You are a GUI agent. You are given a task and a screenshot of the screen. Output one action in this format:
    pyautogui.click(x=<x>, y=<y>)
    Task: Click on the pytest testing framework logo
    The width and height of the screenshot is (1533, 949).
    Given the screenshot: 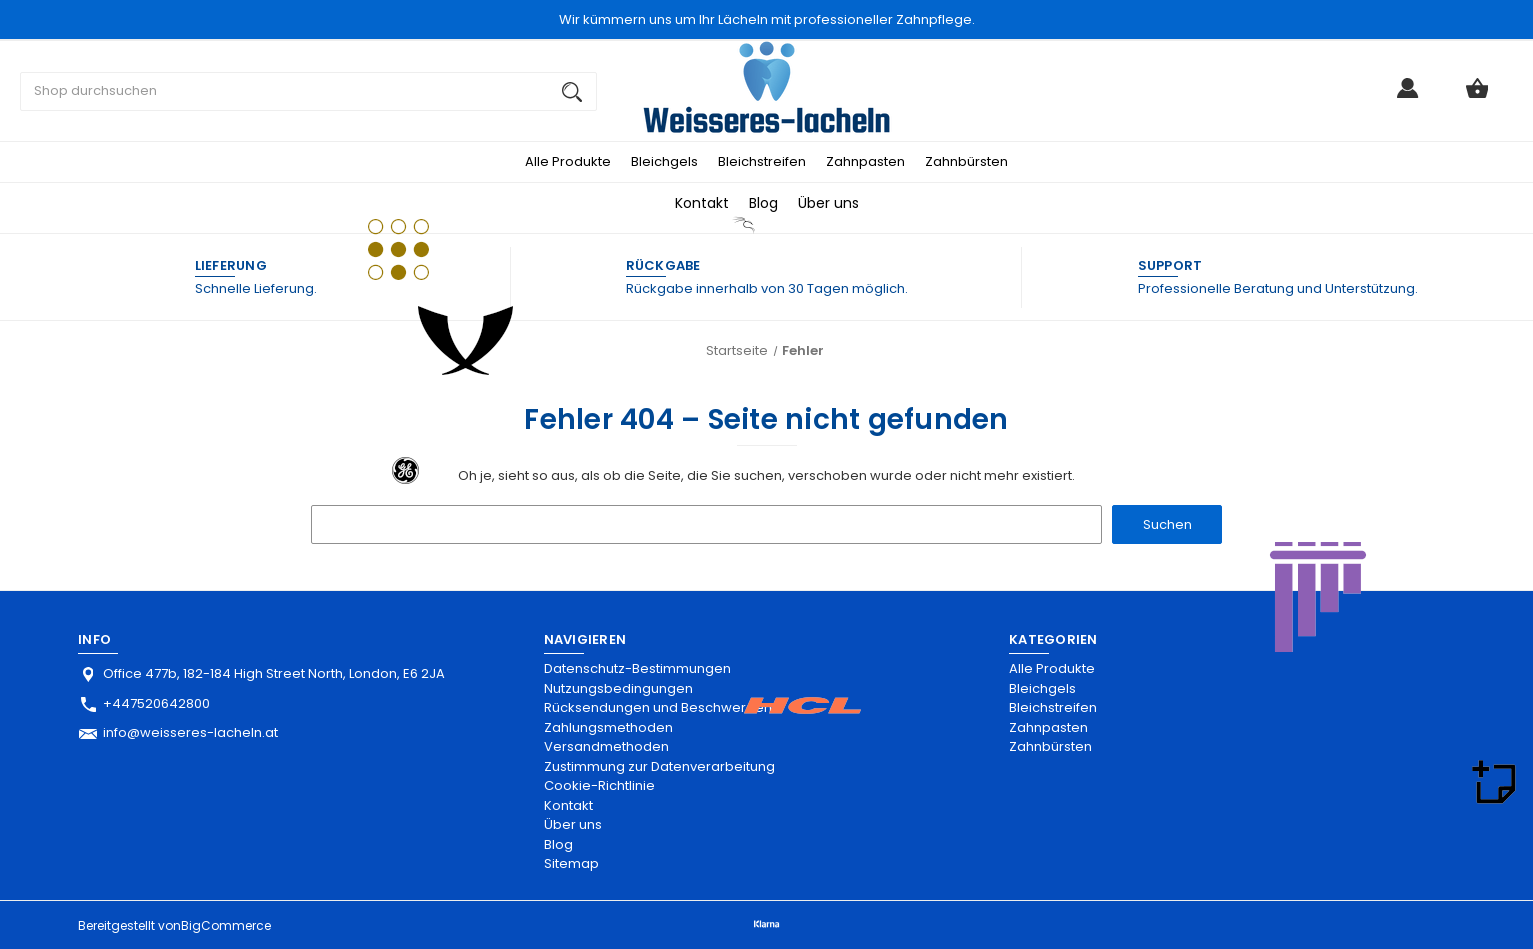 What is the action you would take?
    pyautogui.click(x=1318, y=597)
    